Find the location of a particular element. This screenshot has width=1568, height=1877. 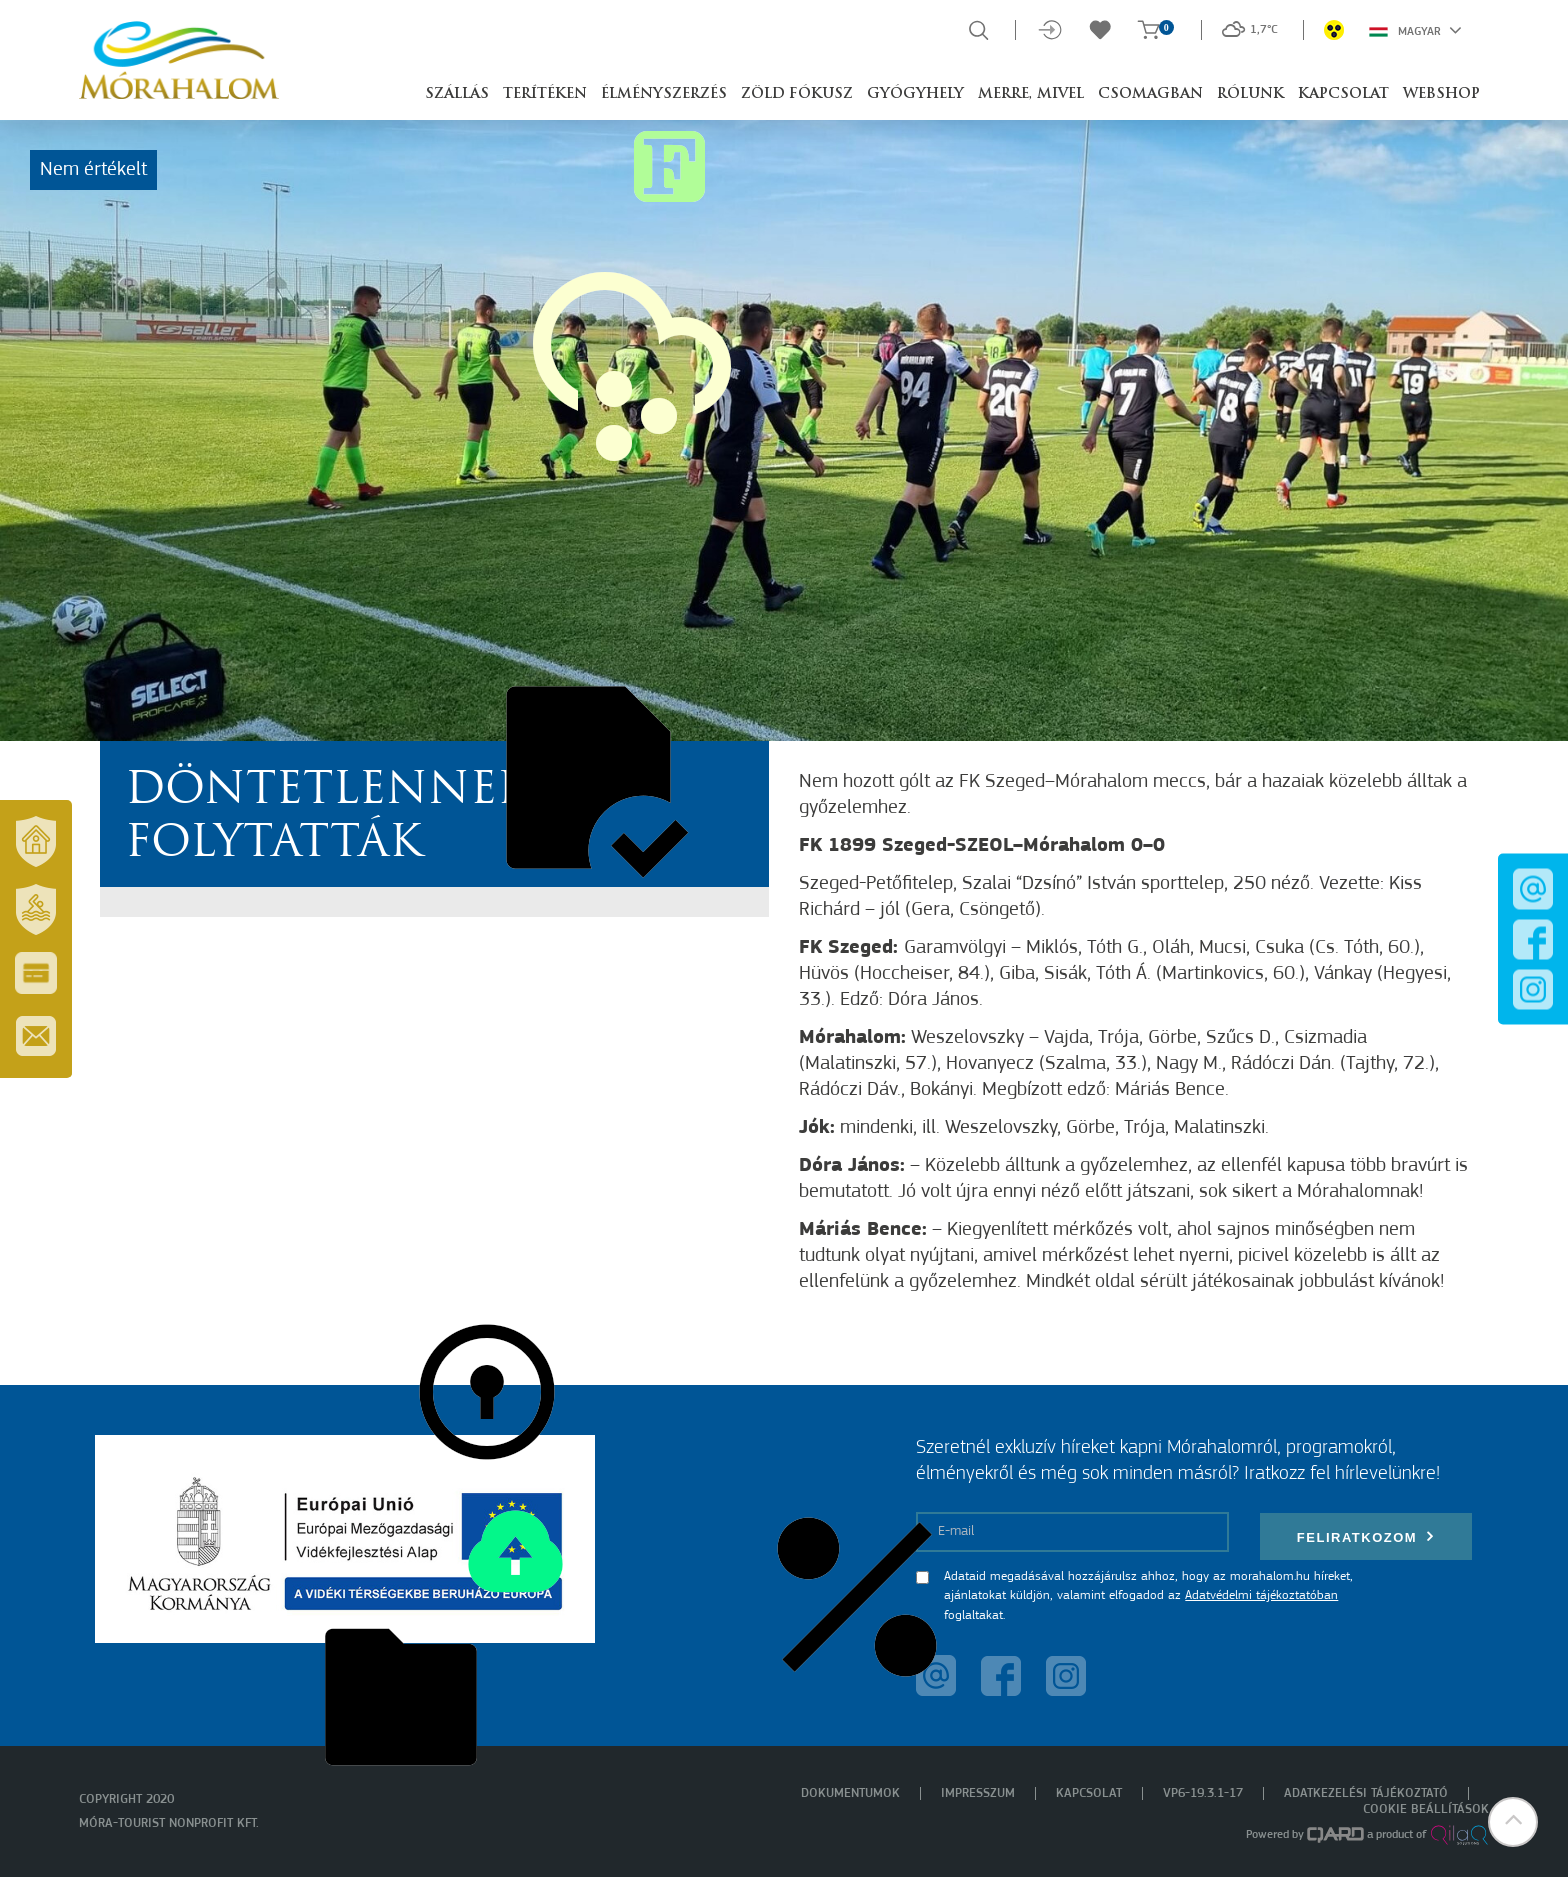

fortran programming language logo is located at coordinates (669, 166).